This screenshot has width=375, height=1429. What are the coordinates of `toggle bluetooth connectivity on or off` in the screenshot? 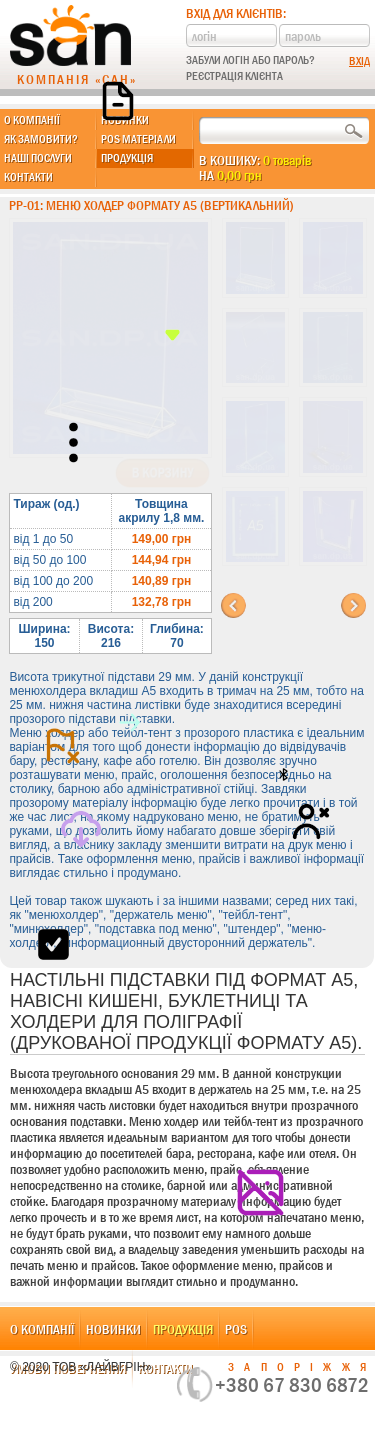 It's located at (283, 774).